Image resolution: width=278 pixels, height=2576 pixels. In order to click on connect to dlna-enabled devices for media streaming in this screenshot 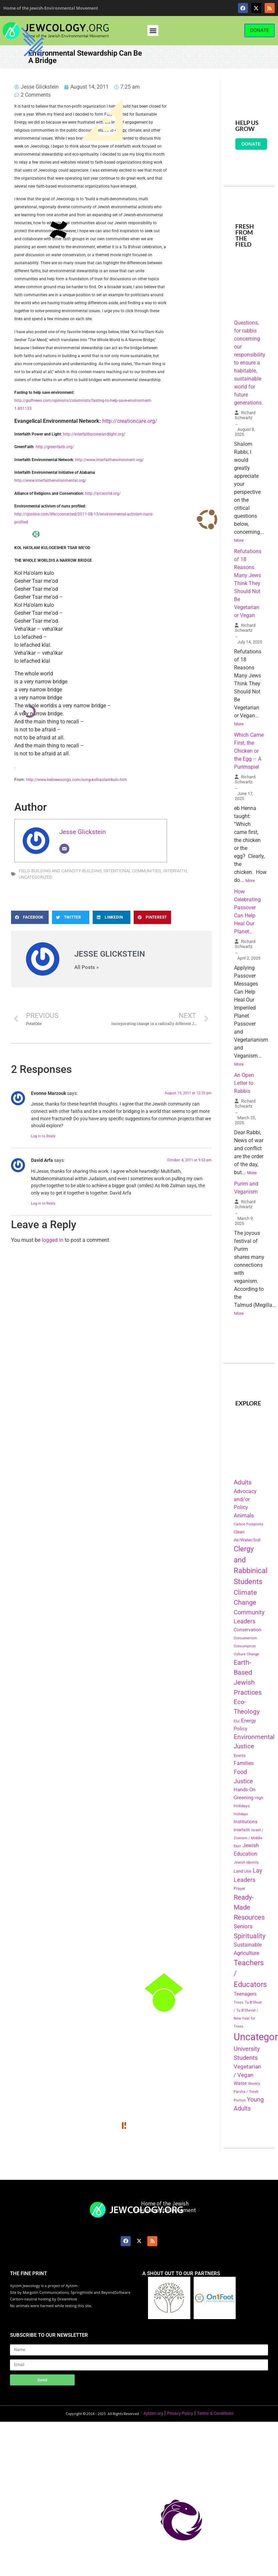, I will do `click(36, 534)`.